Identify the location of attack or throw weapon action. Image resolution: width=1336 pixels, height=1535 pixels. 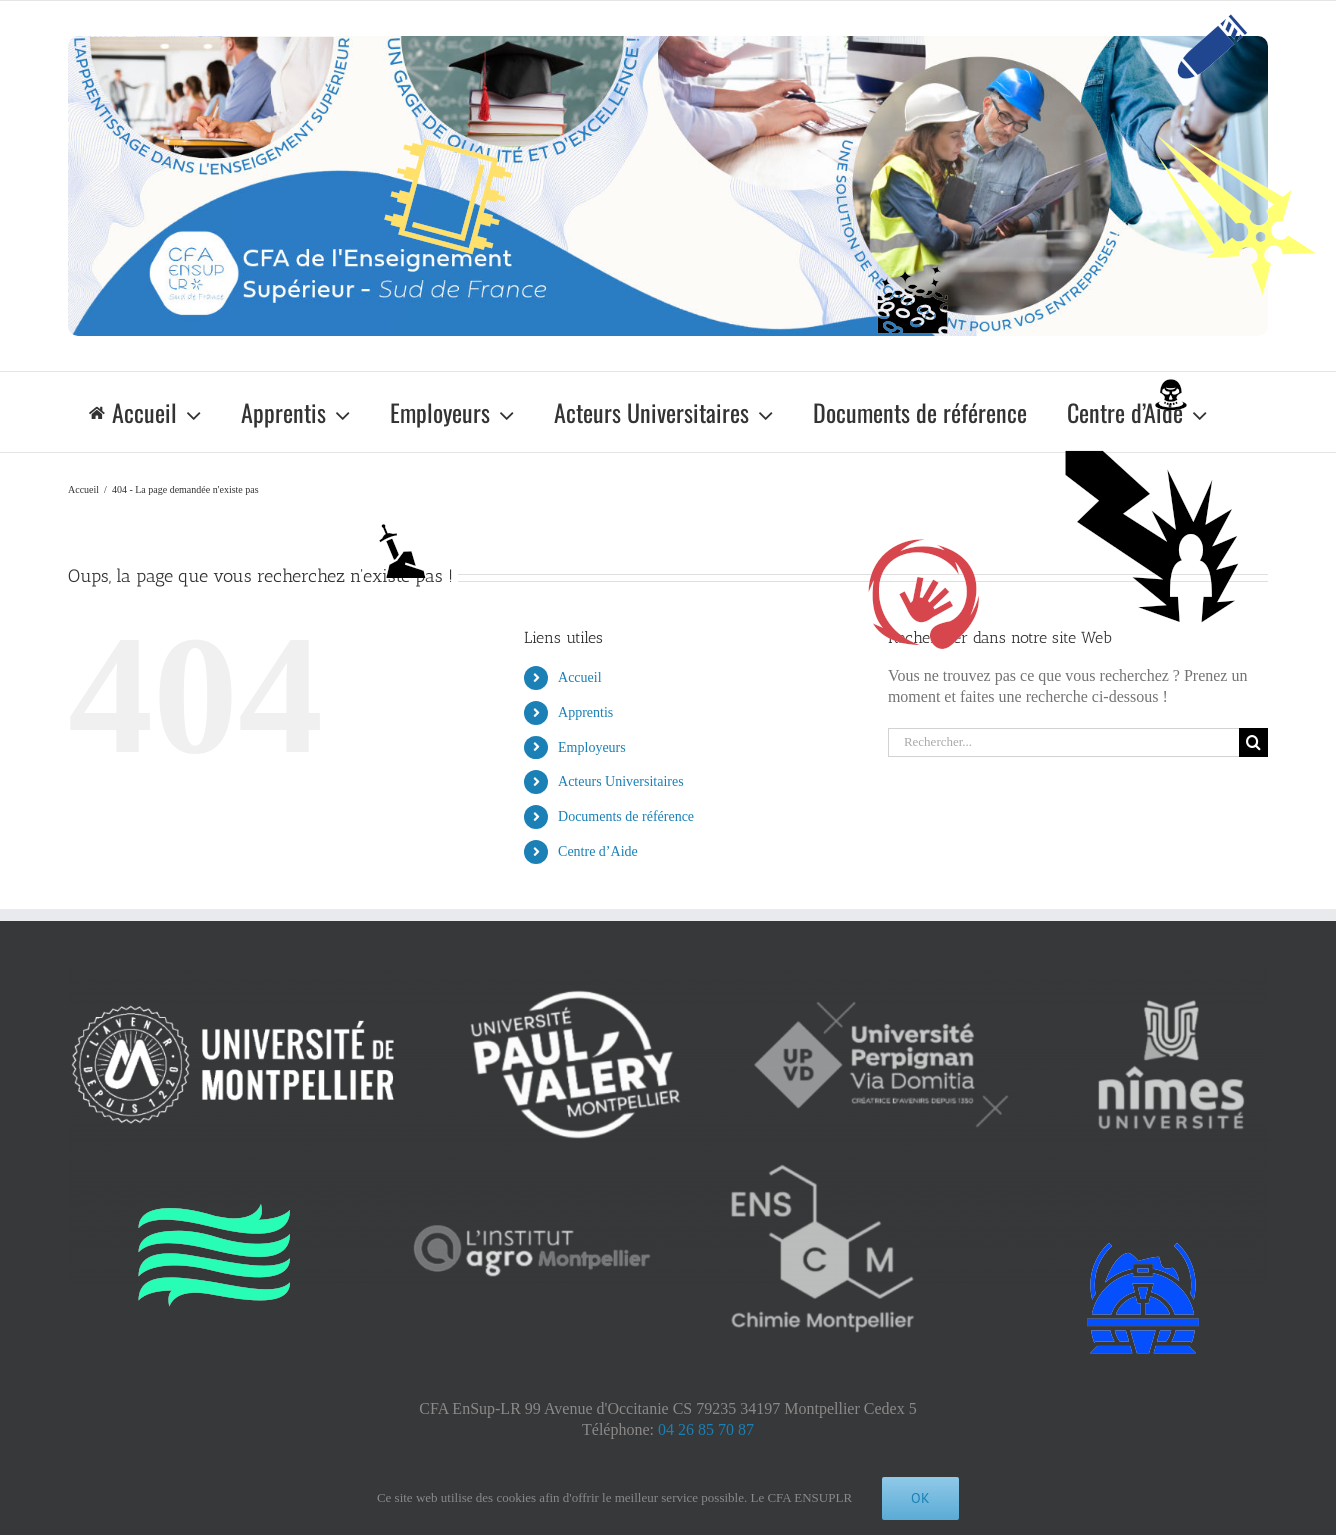
(1236, 215).